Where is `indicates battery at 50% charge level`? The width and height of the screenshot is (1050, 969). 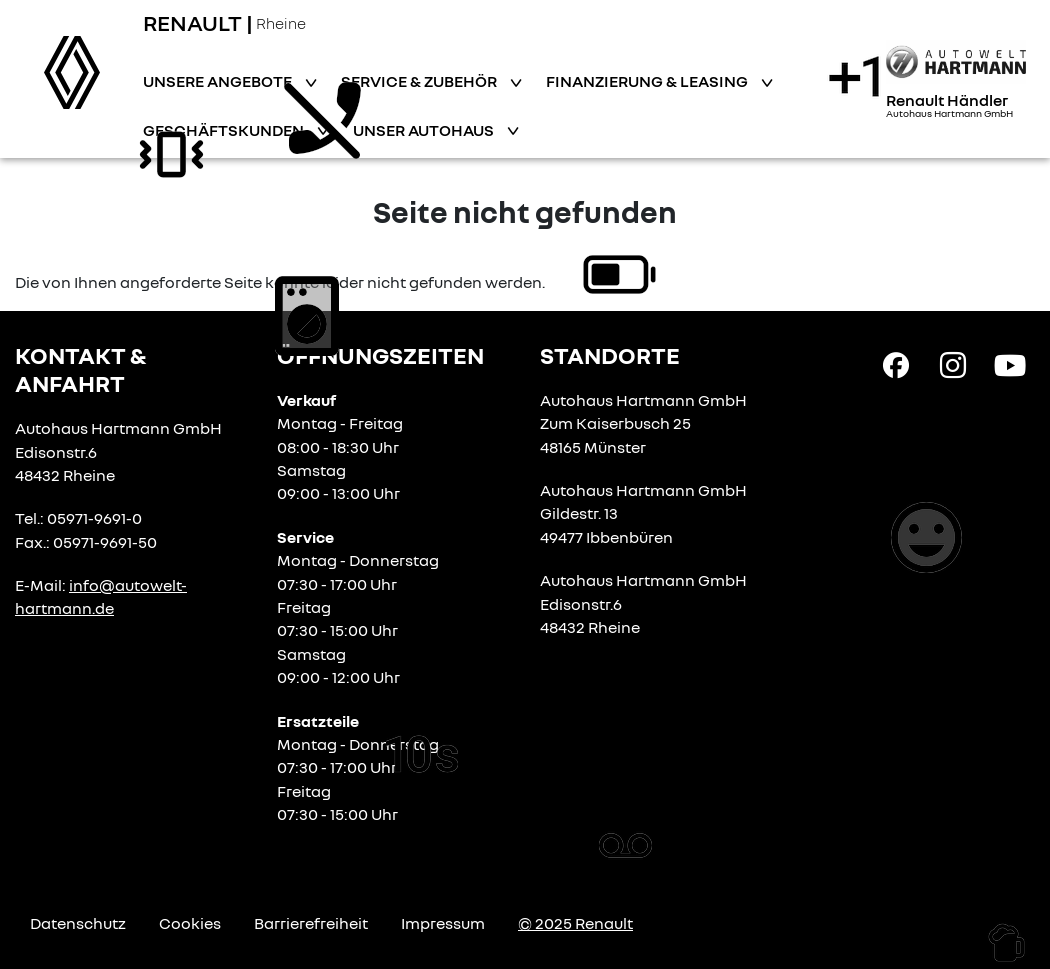 indicates battery at 50% charge level is located at coordinates (619, 274).